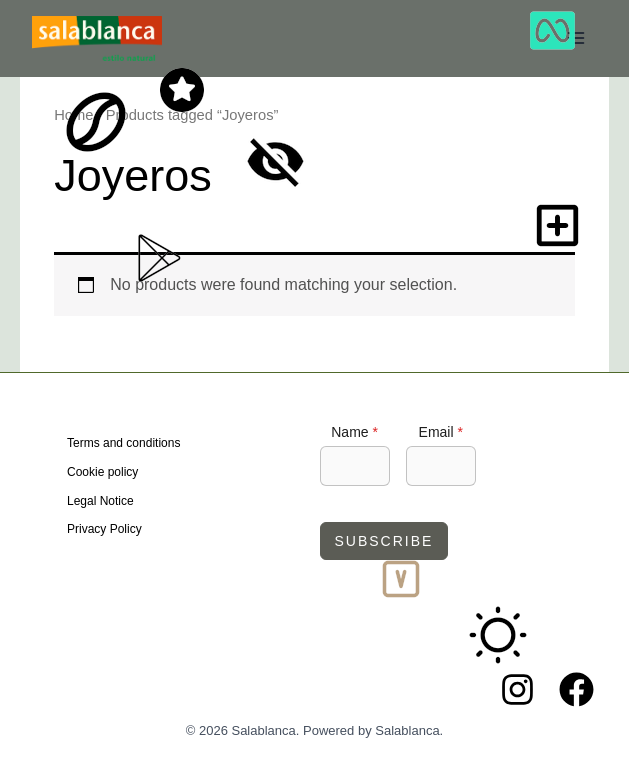 The image size is (629, 776). I want to click on reduce screen brightness, so click(498, 635).